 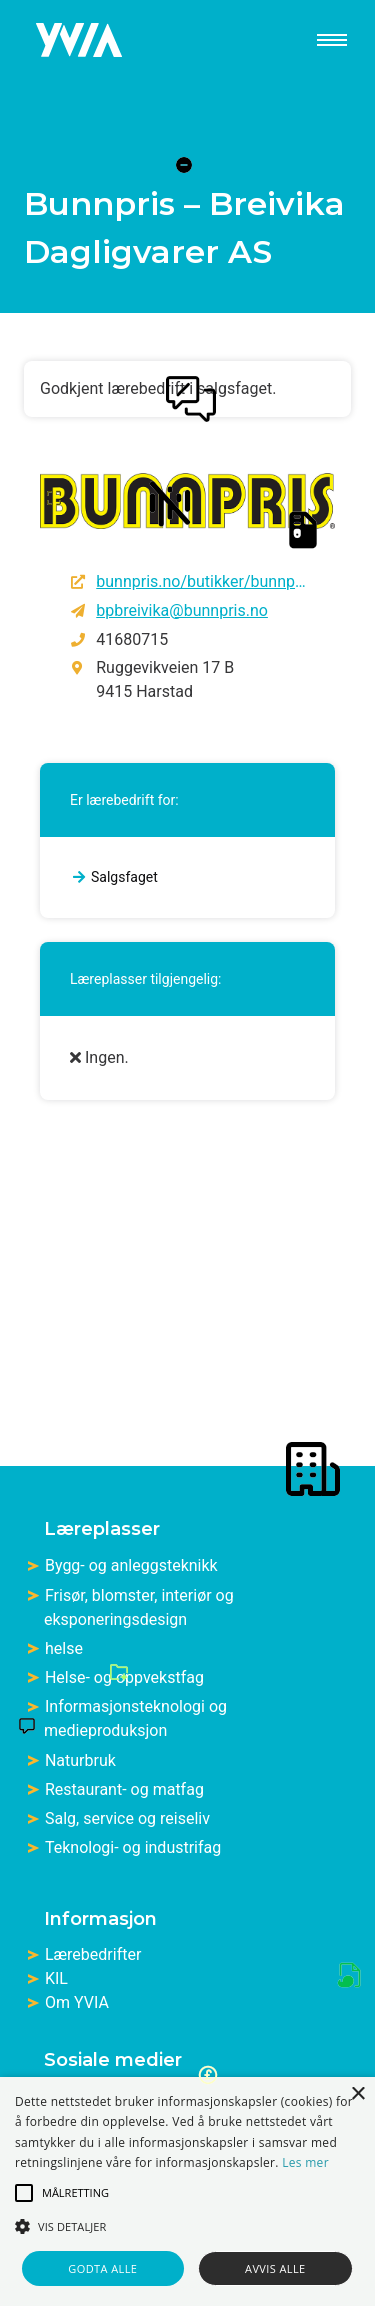 What do you see at coordinates (170, 503) in the screenshot?
I see `mute or disable audio input` at bounding box center [170, 503].